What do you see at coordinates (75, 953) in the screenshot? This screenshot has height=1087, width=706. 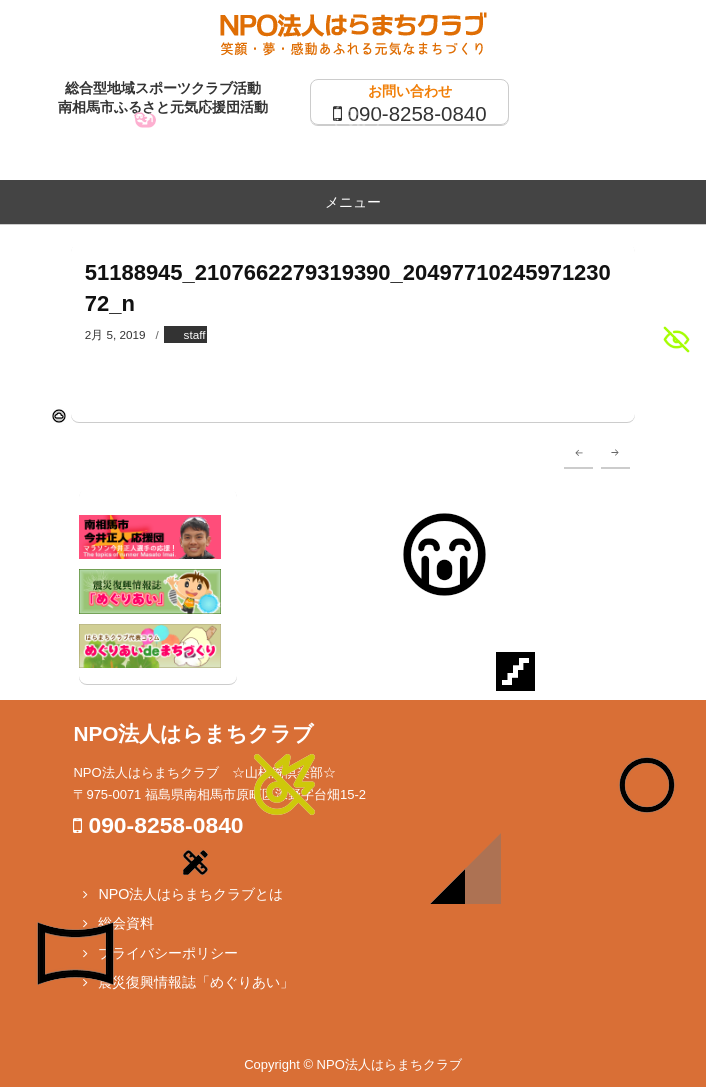 I see `switch to panorama photo mode` at bounding box center [75, 953].